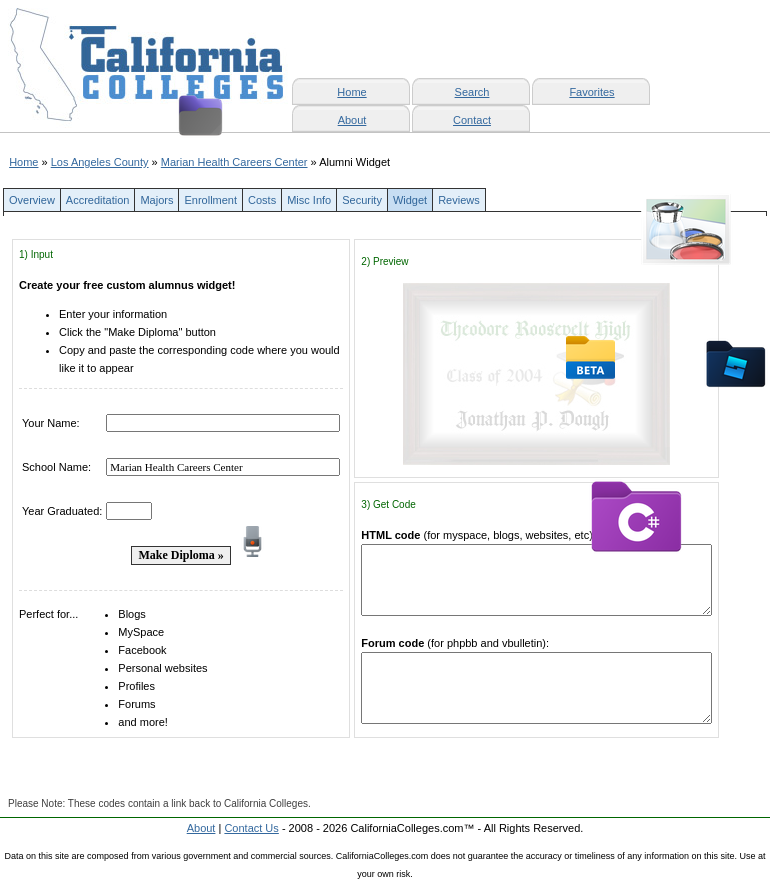  I want to click on open Roblox Studio project files, so click(735, 365).